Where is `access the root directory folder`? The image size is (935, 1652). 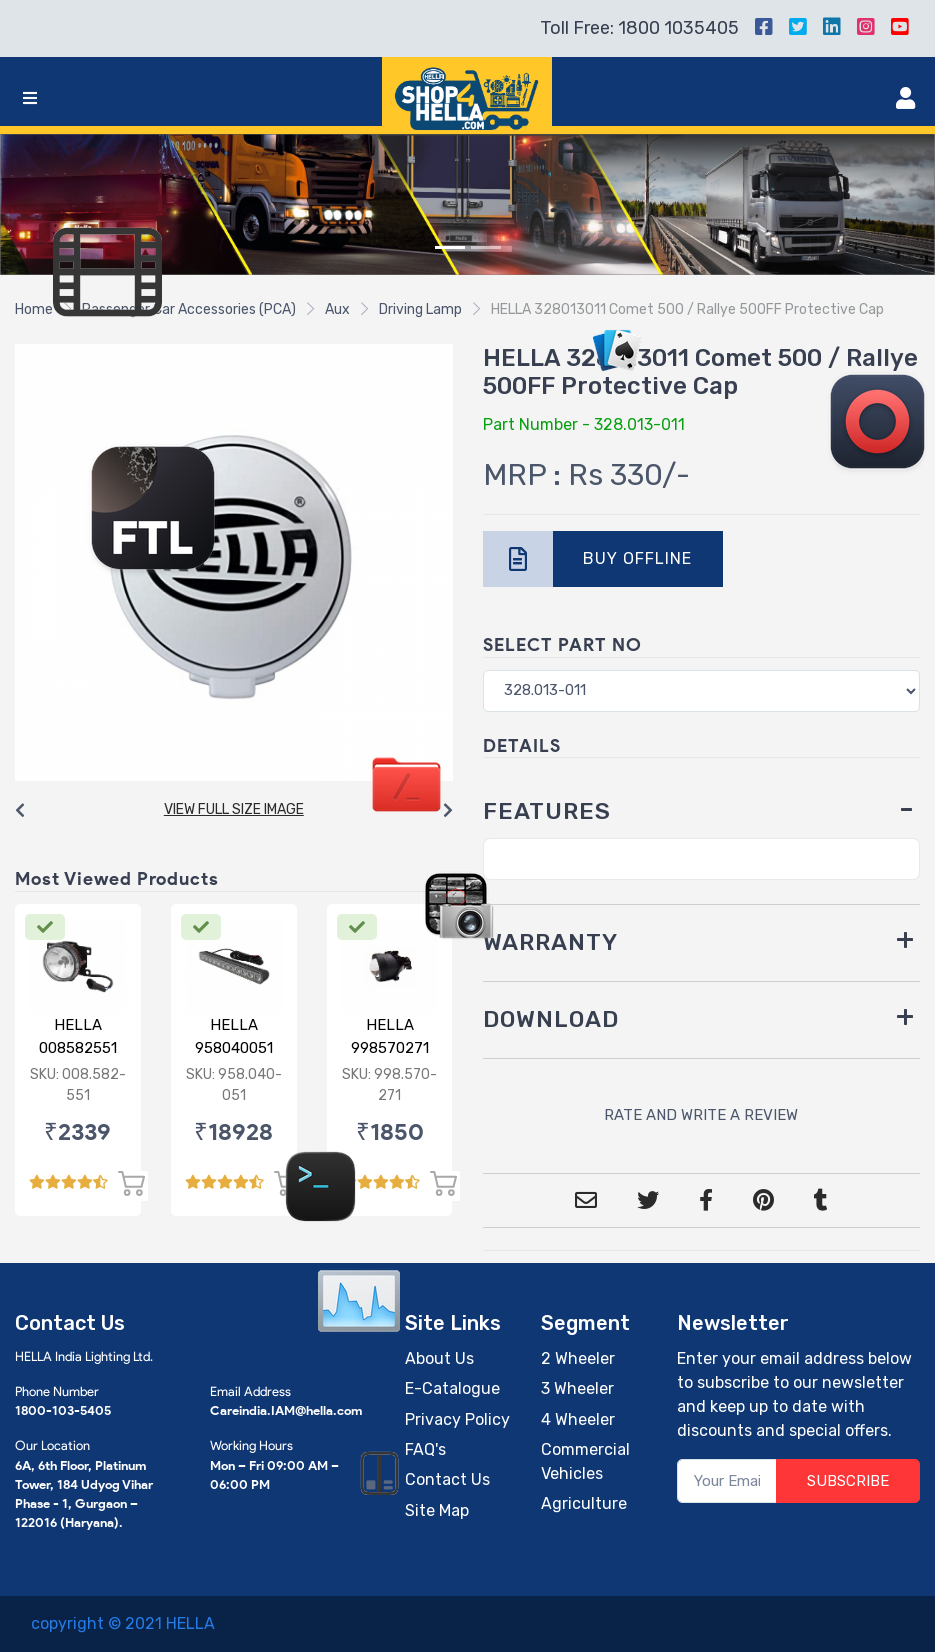
access the root directory folder is located at coordinates (406, 784).